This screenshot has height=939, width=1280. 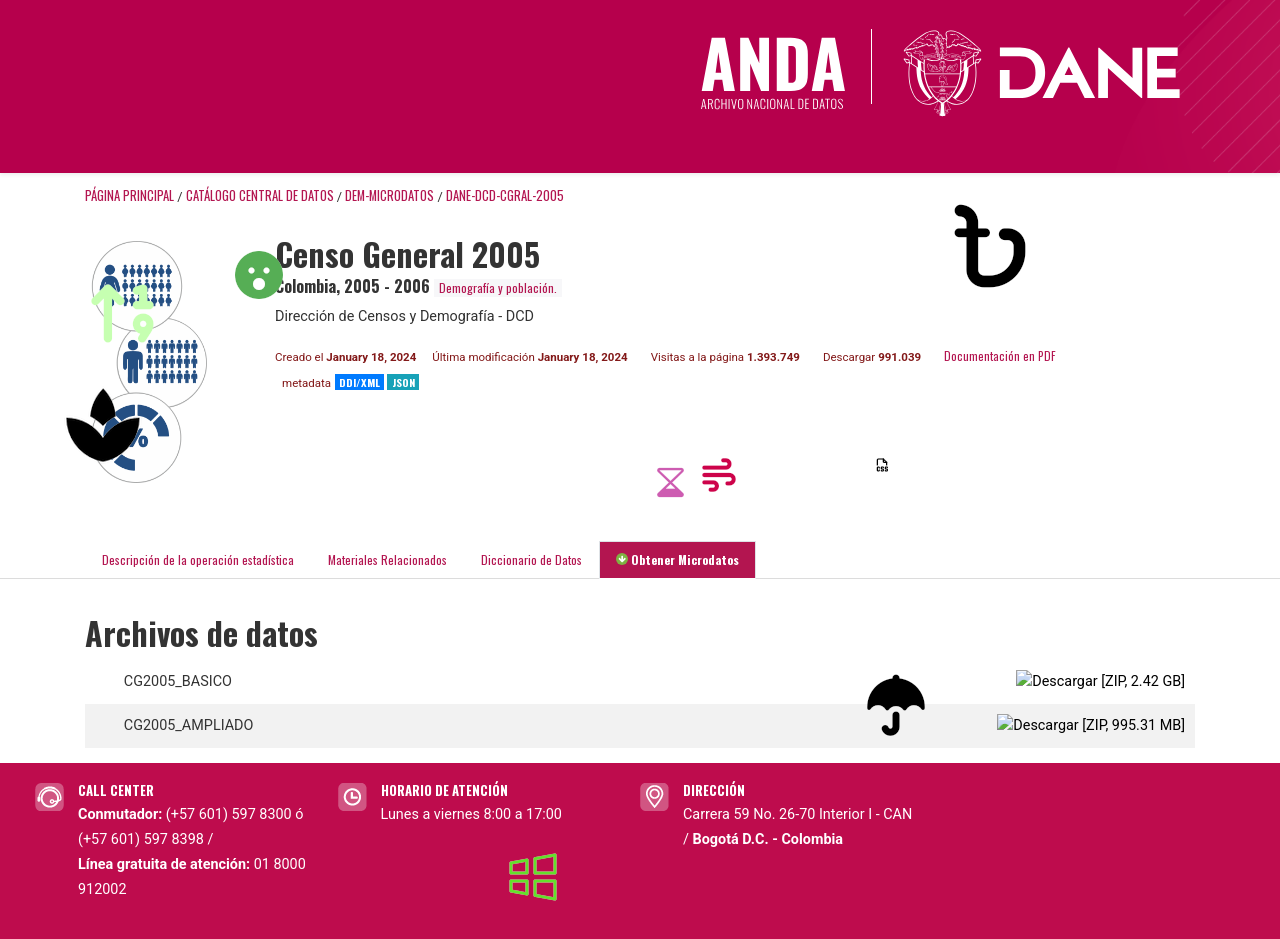 What do you see at coordinates (259, 275) in the screenshot?
I see `indicates a surprise or unexpected event notification` at bounding box center [259, 275].